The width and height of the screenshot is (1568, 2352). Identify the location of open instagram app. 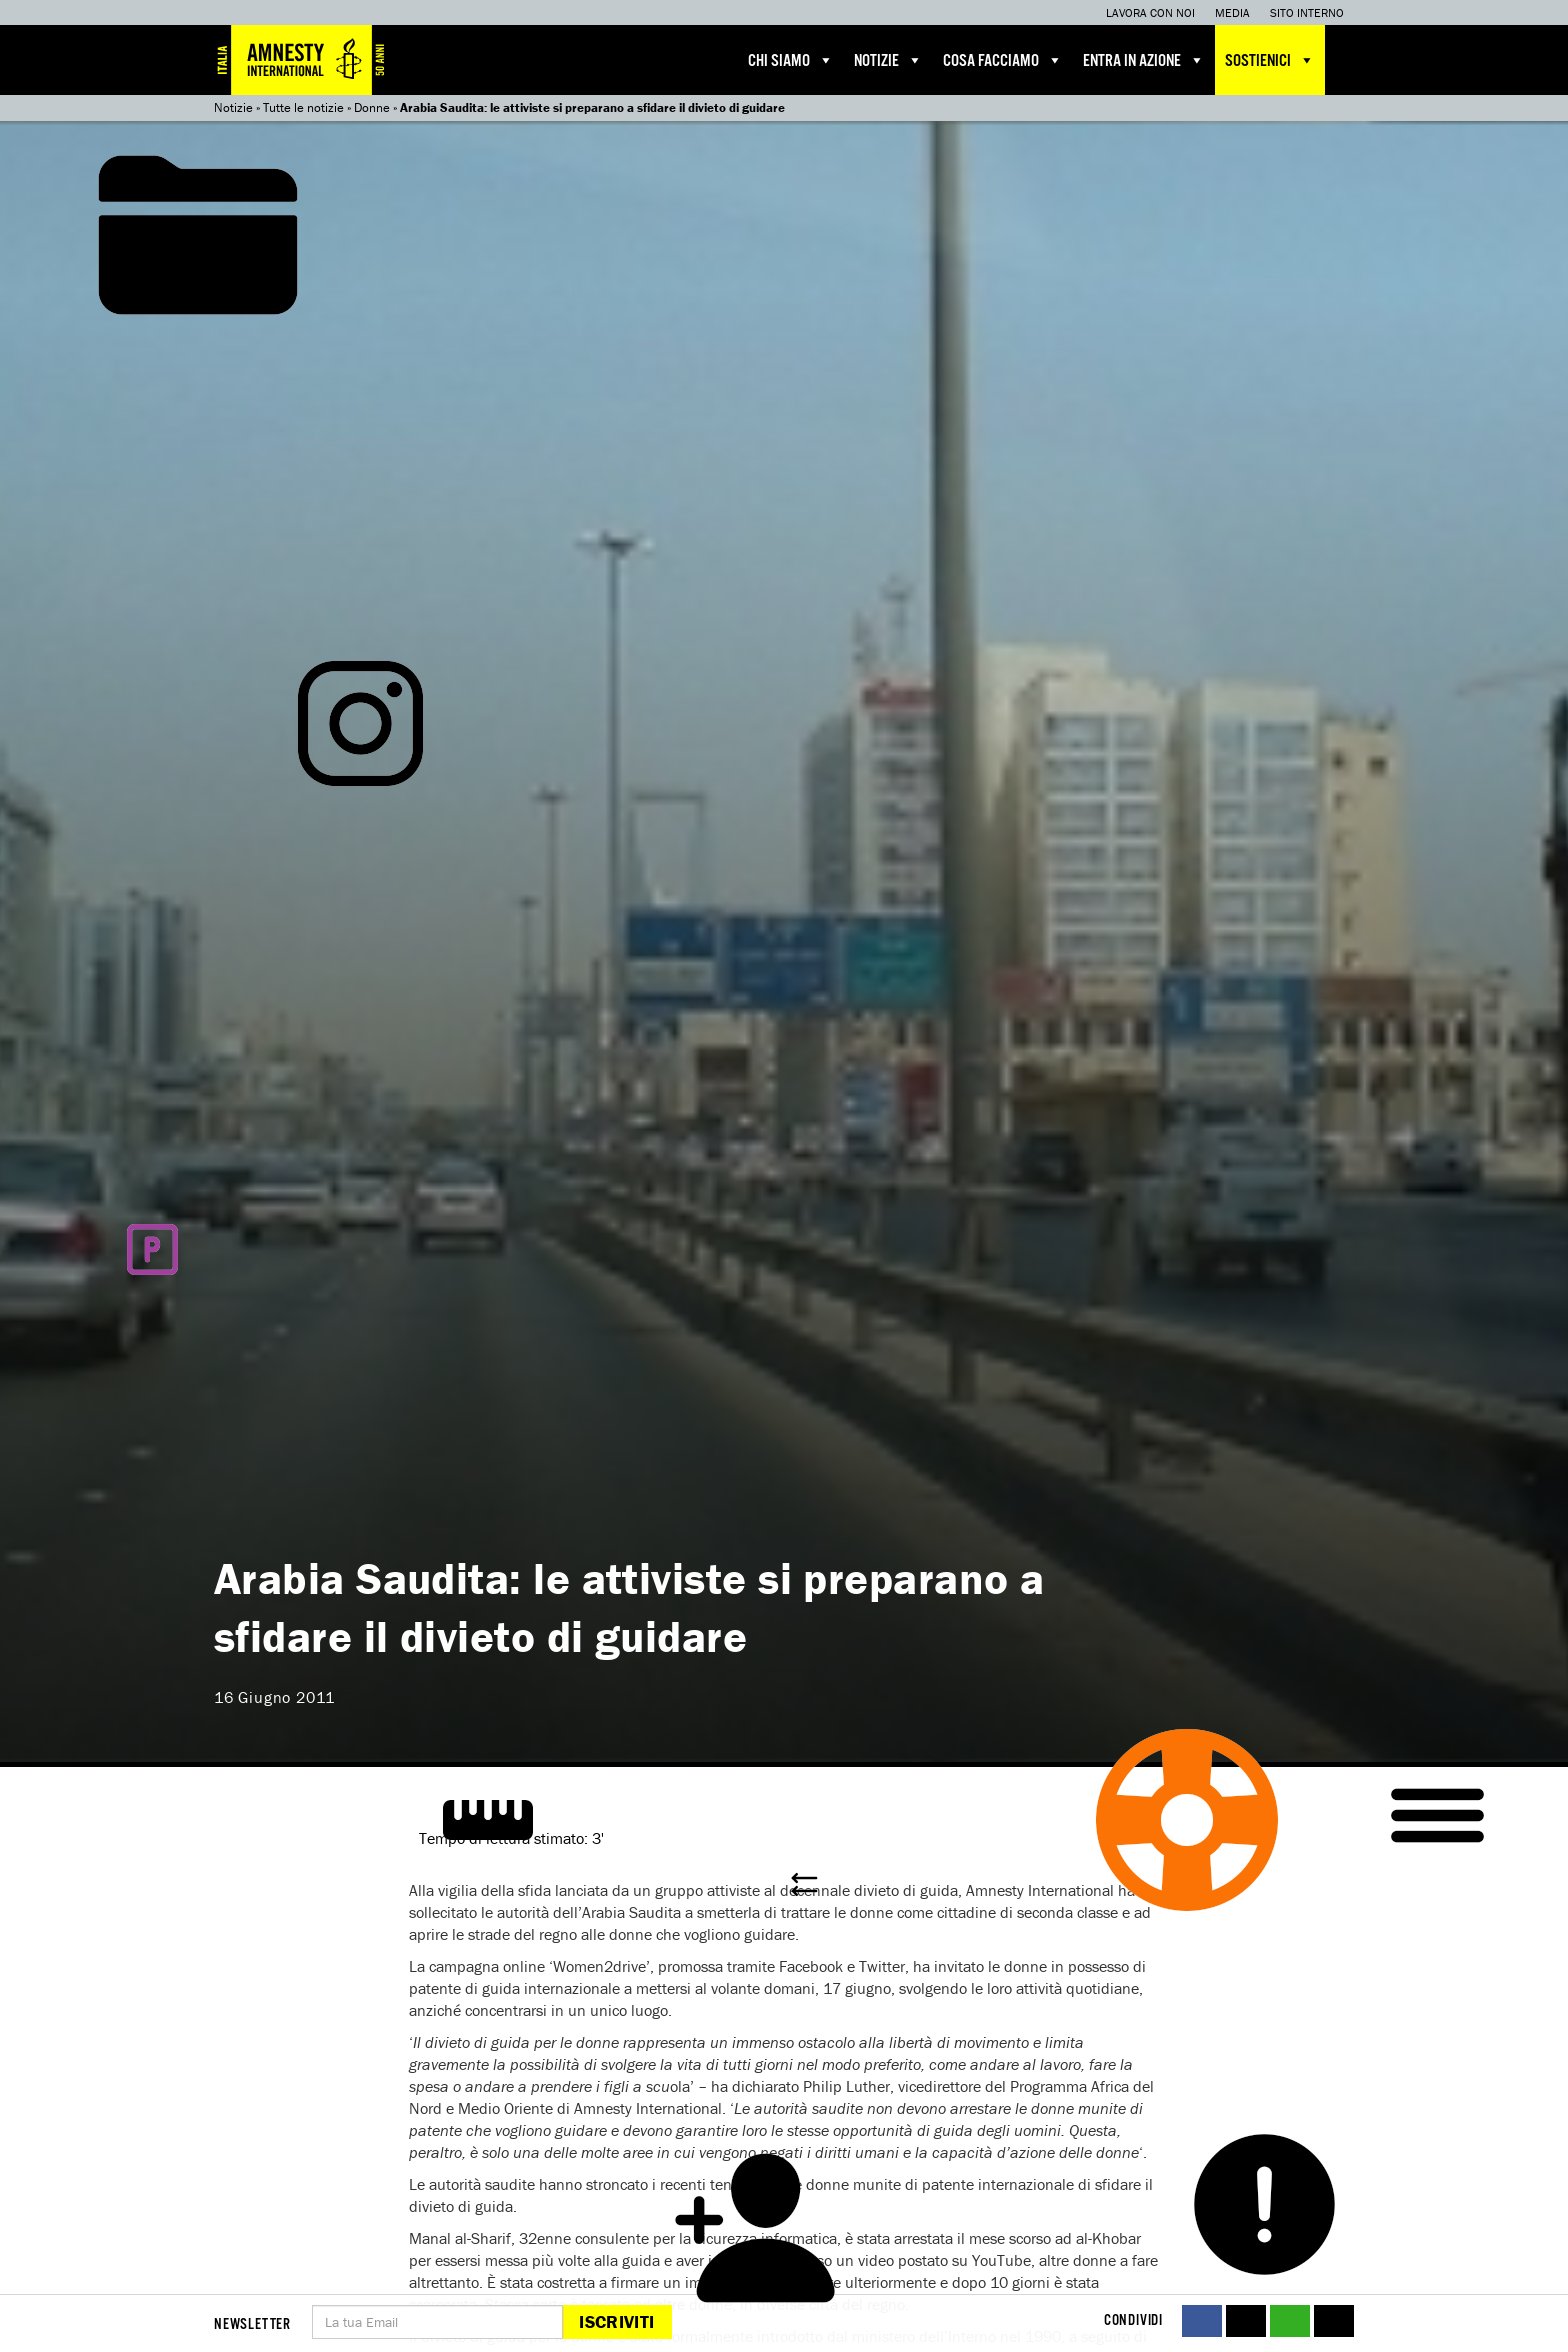
(360, 723).